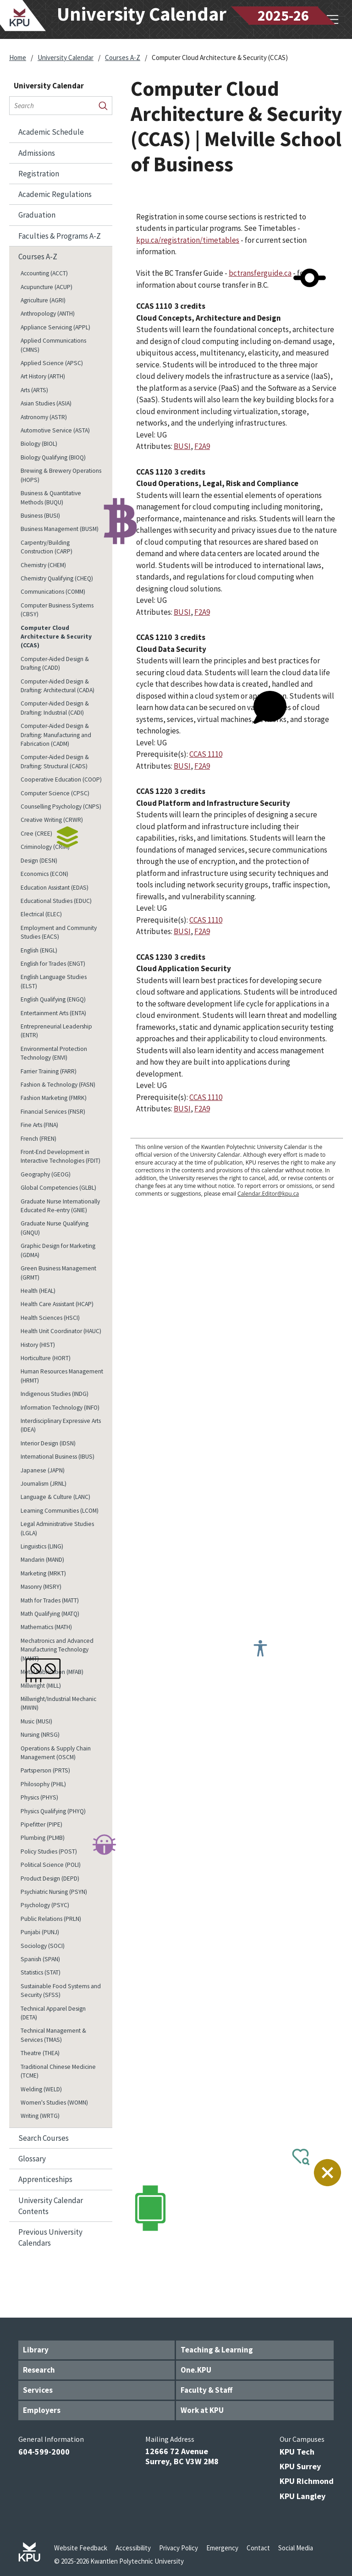 The image size is (352, 2576). What do you see at coordinates (120, 521) in the screenshot?
I see `bitcoin cryptocurrency logo` at bounding box center [120, 521].